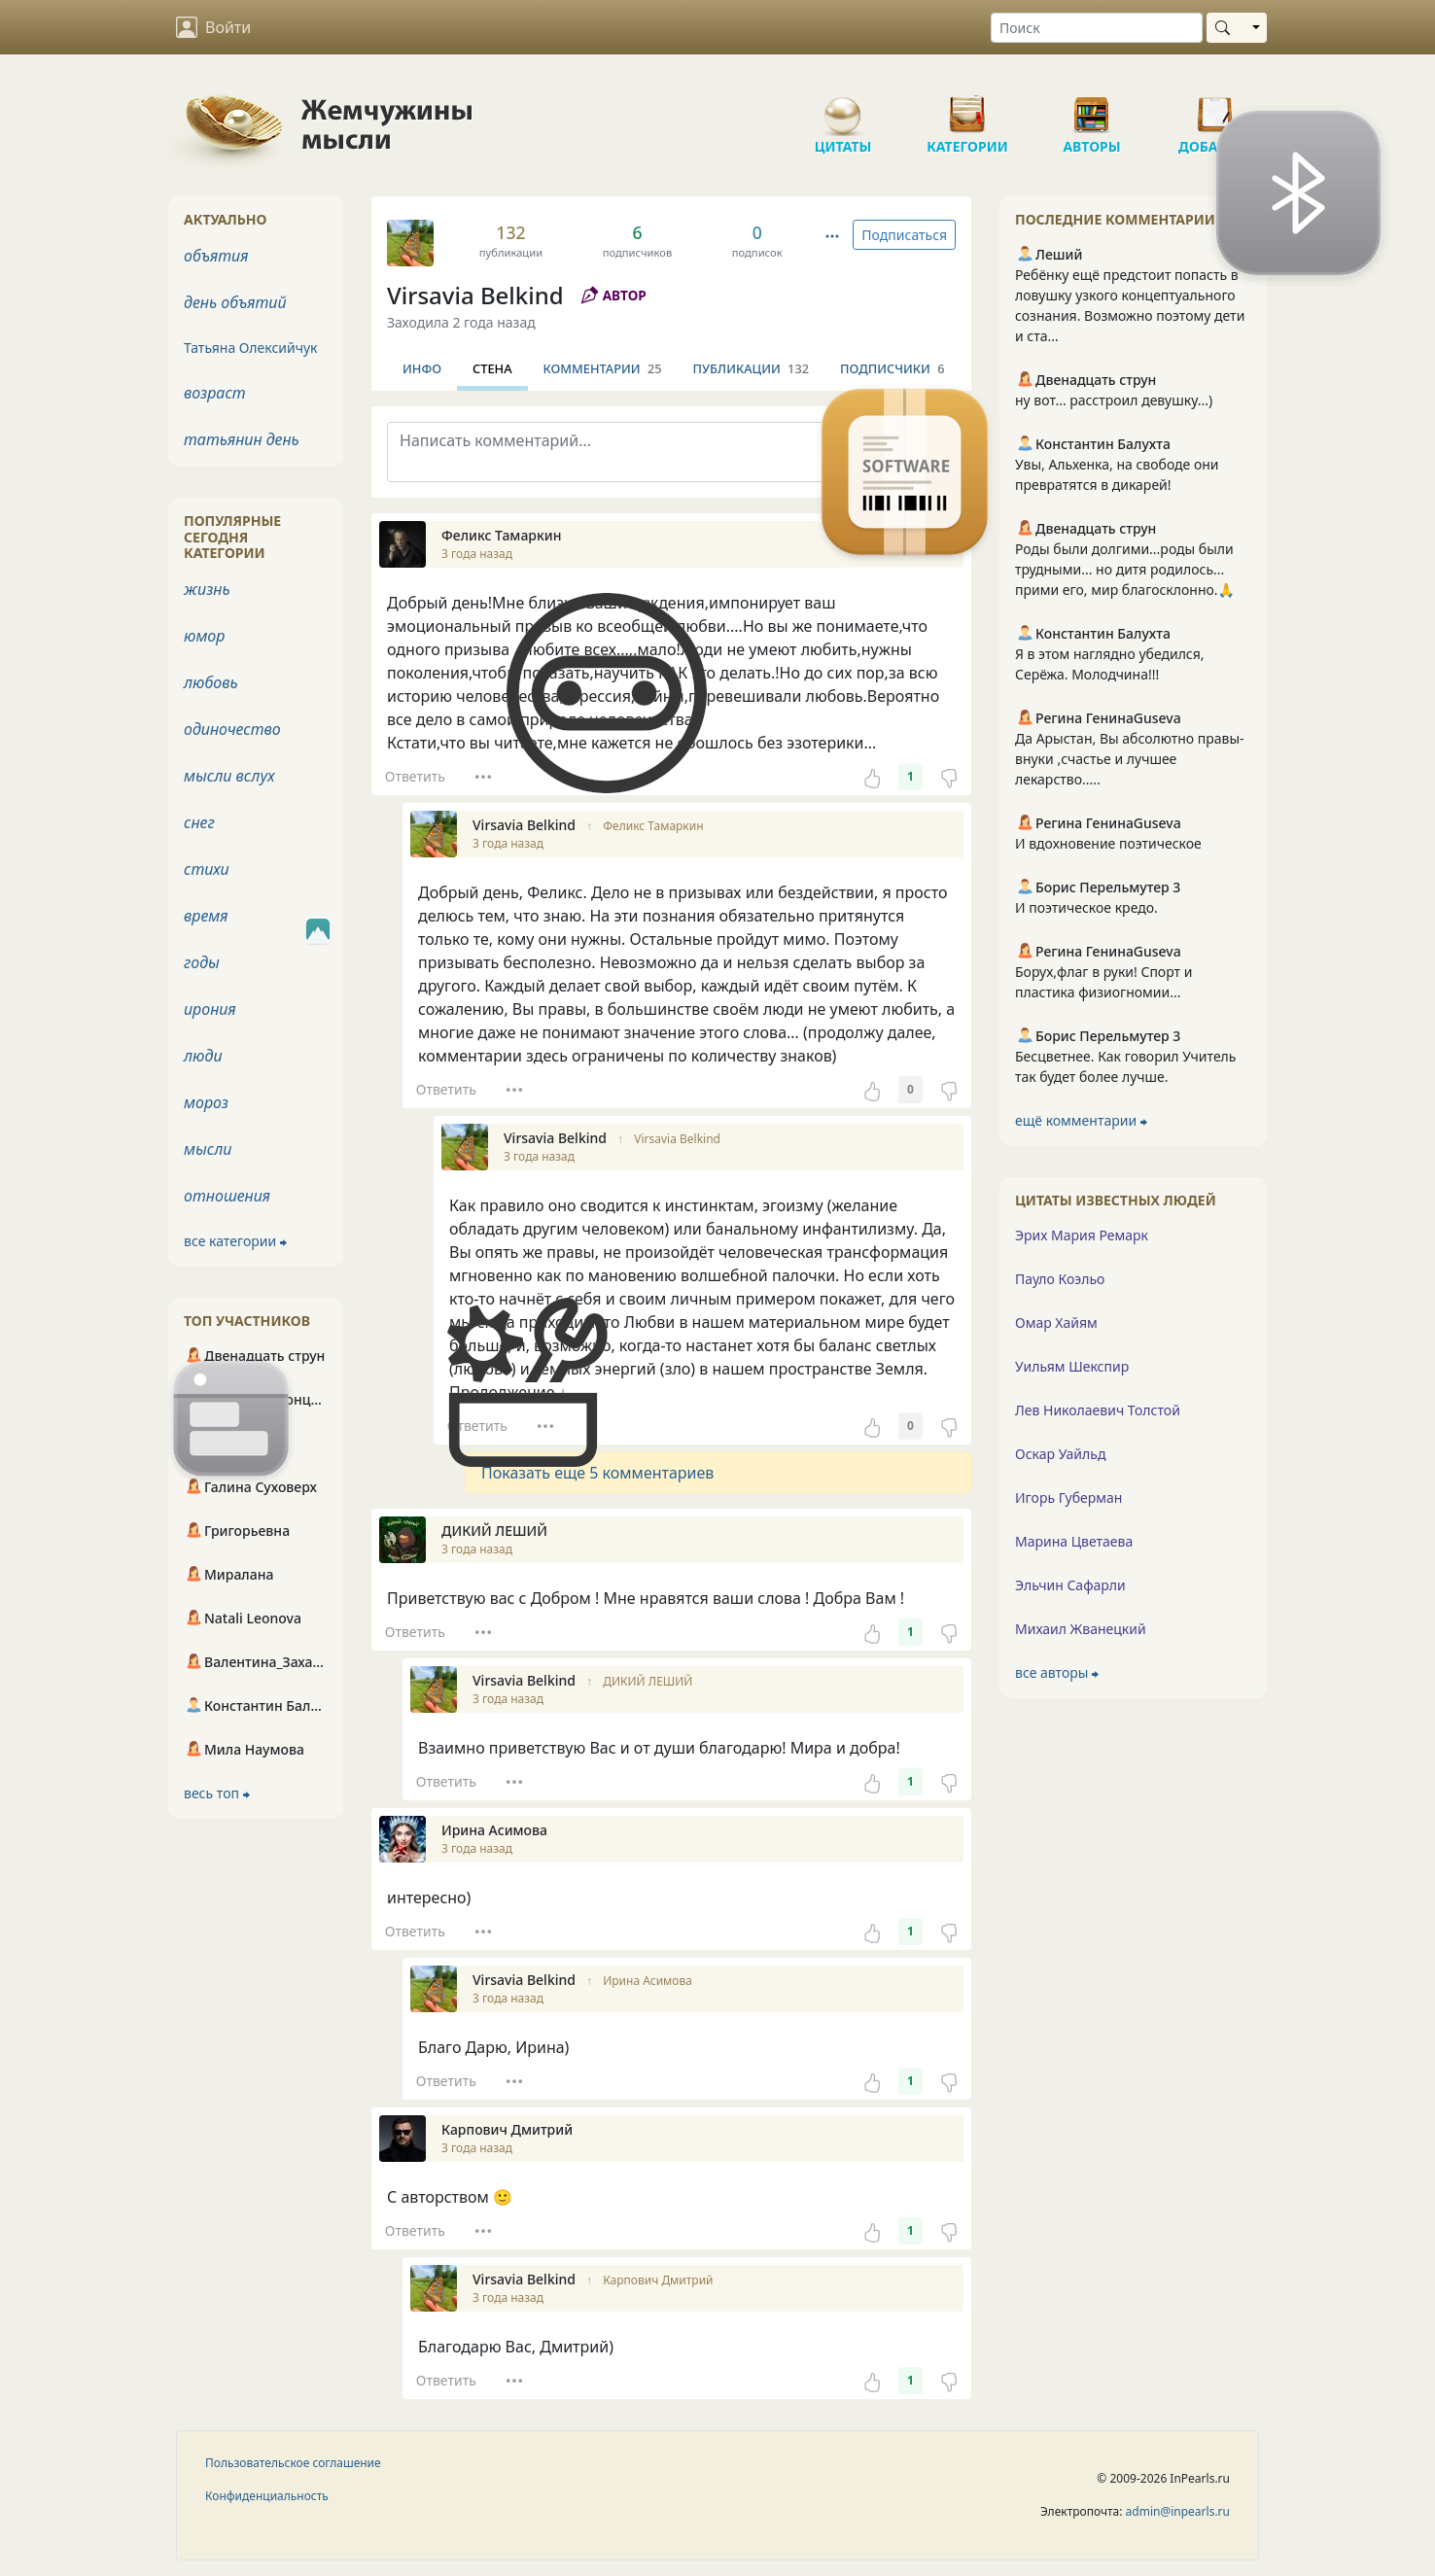 The height and width of the screenshot is (2576, 1435). I want to click on open nordpass password manager, so click(318, 930).